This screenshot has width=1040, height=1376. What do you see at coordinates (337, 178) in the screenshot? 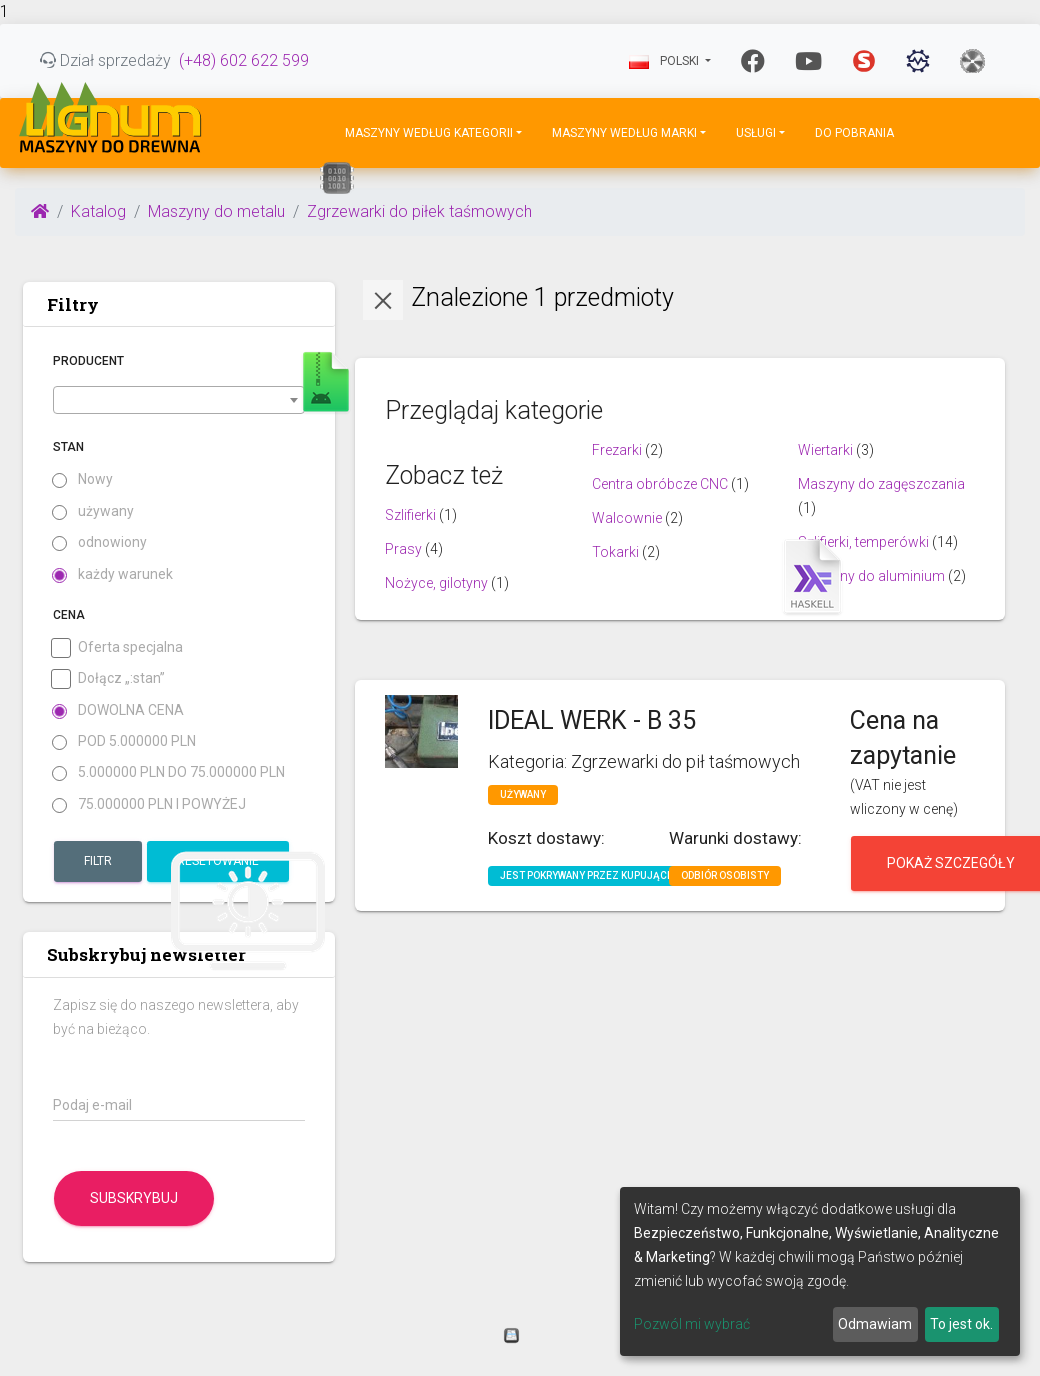
I see `firmware file type indicator` at bounding box center [337, 178].